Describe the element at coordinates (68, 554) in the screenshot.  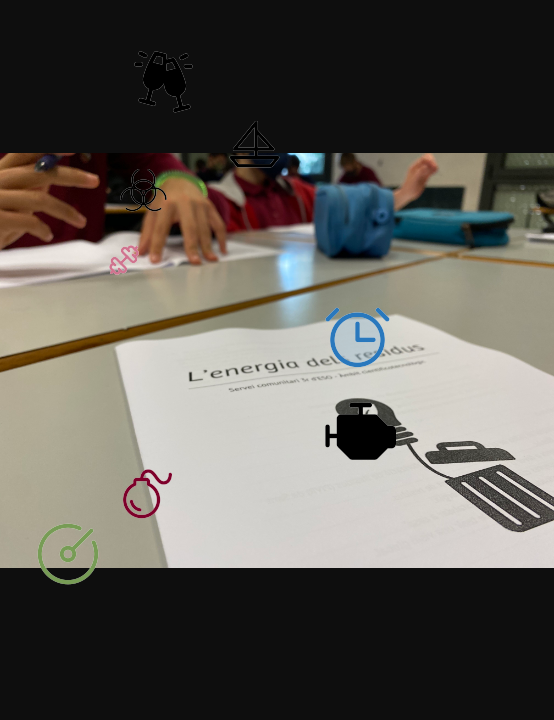
I see `view performance metrics or usage statistics` at that location.